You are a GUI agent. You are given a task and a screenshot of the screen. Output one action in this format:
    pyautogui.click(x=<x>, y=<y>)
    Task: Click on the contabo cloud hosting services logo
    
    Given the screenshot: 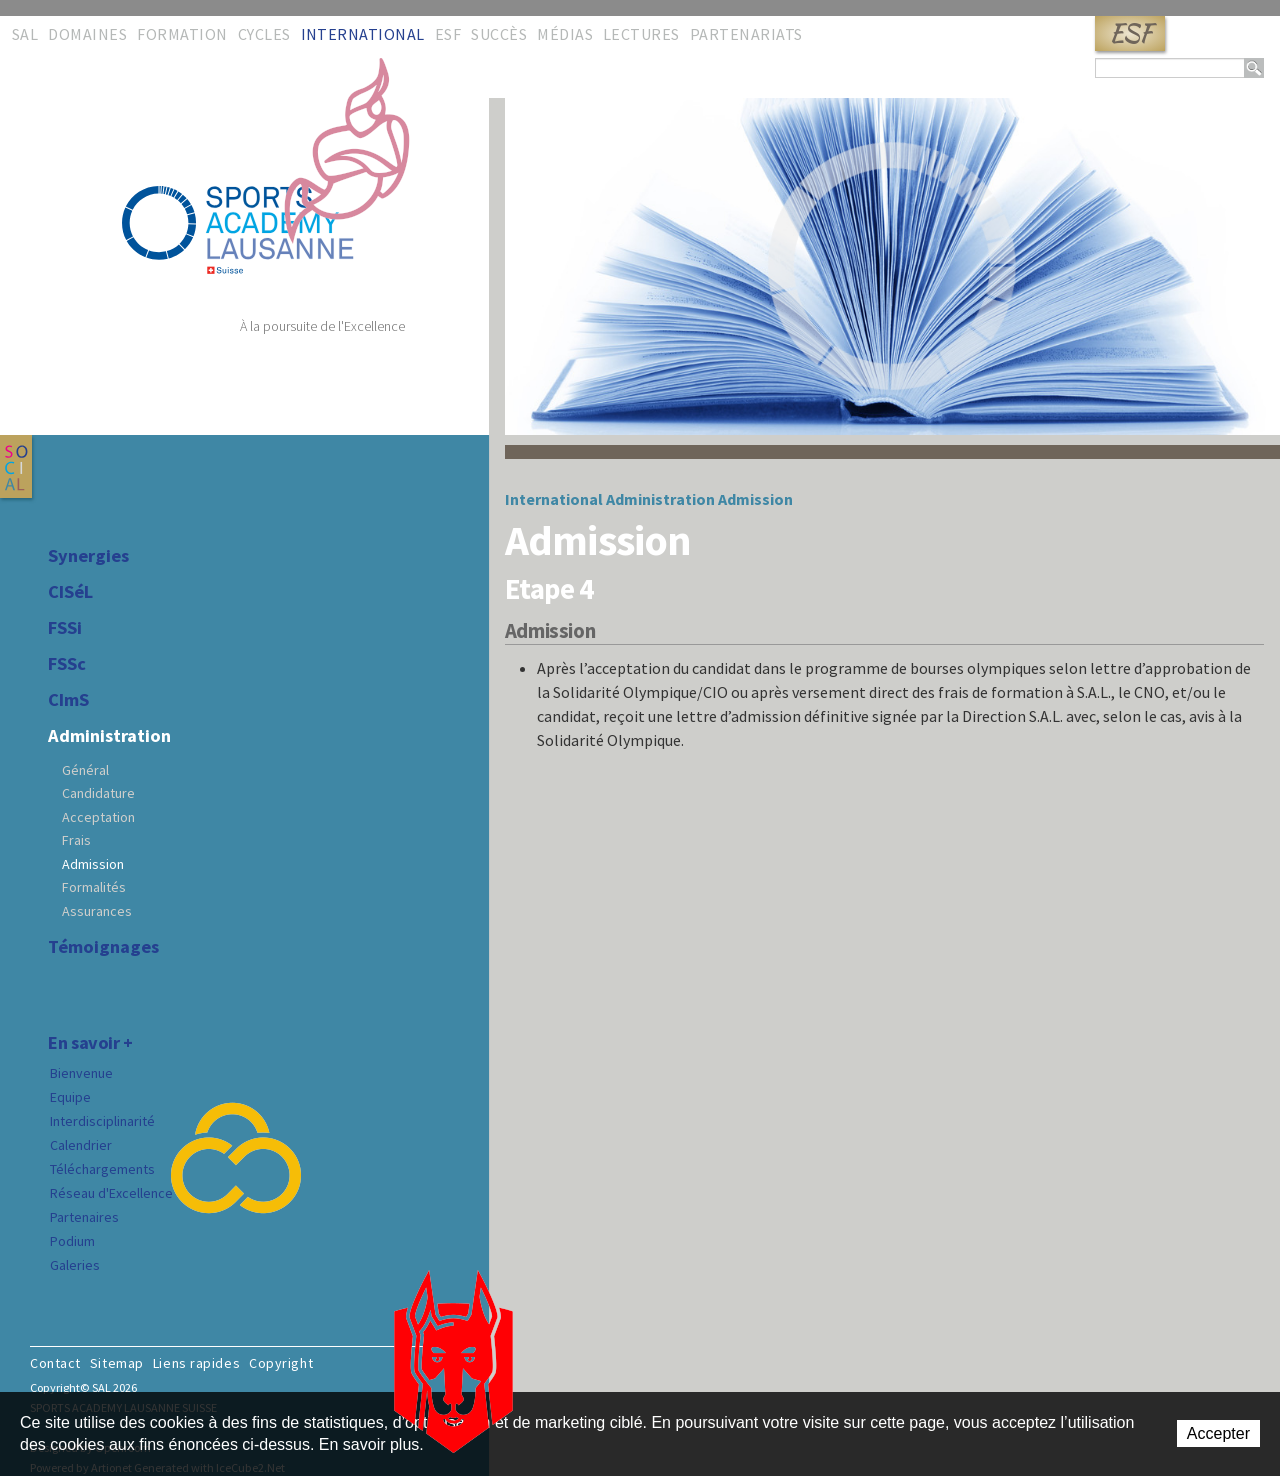 What is the action you would take?
    pyautogui.click(x=236, y=1158)
    